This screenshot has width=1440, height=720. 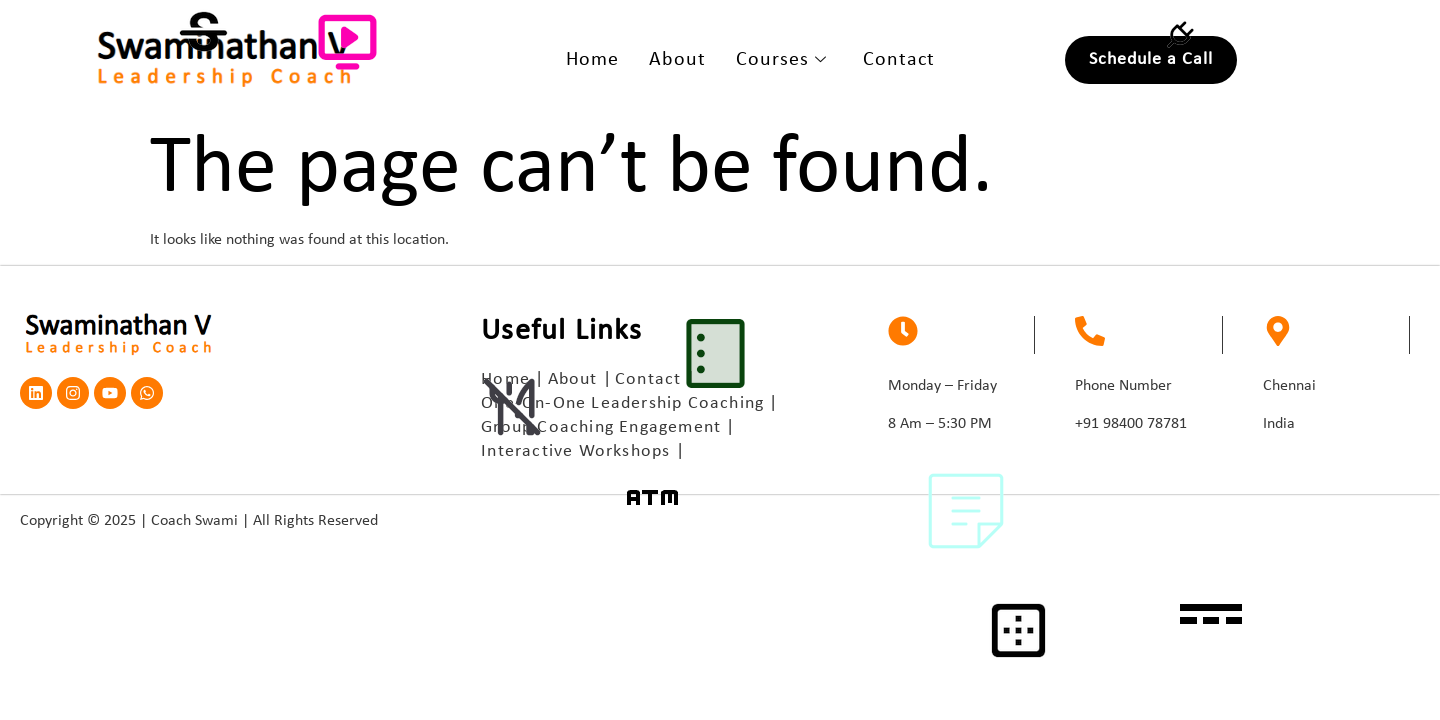 What do you see at coordinates (347, 39) in the screenshot?
I see `play video on monitor or screen` at bounding box center [347, 39].